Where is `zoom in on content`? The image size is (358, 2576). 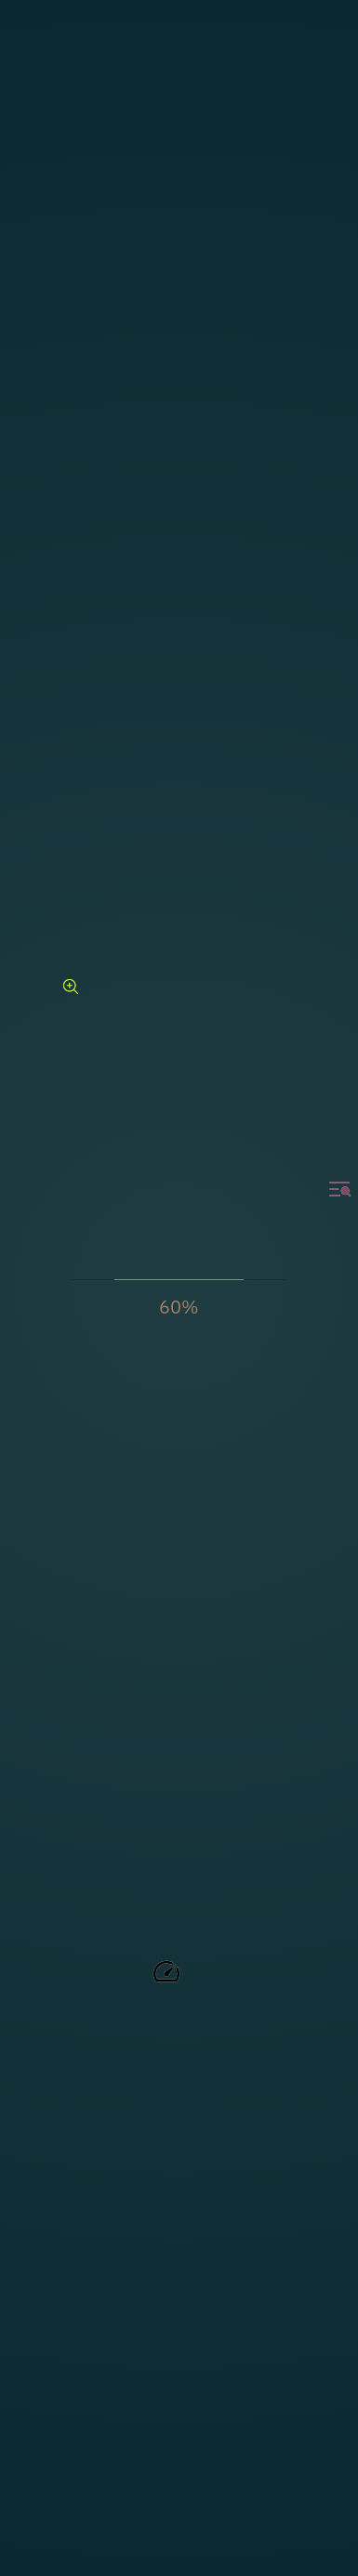
zoom in on content is located at coordinates (71, 987).